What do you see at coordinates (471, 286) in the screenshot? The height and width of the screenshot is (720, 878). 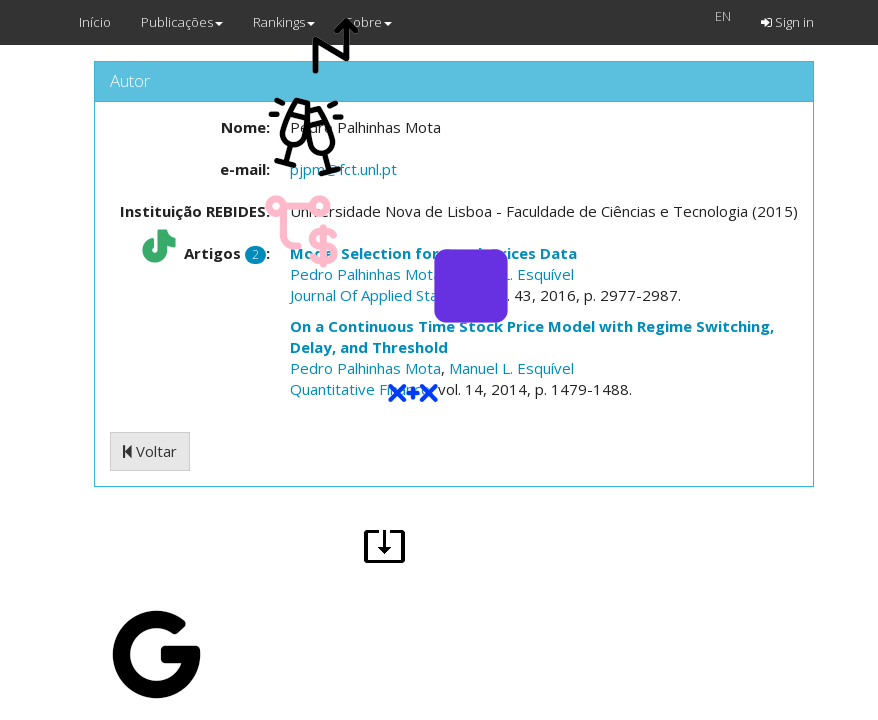 I see `crop image to square aspect ratio` at bounding box center [471, 286].